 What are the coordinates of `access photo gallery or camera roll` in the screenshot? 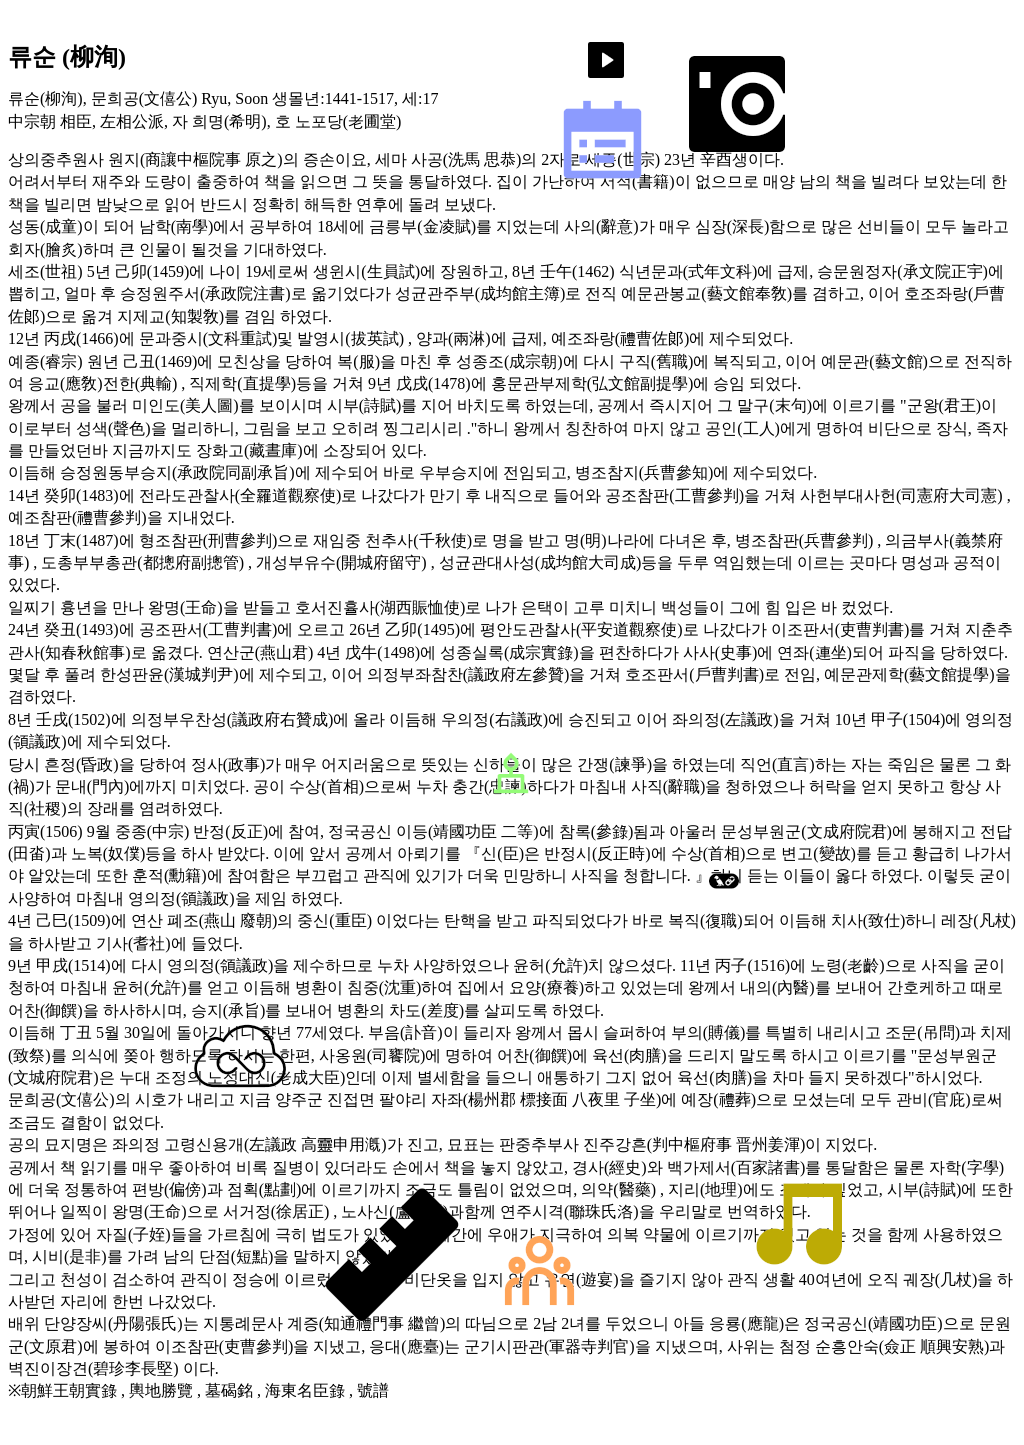 It's located at (737, 104).